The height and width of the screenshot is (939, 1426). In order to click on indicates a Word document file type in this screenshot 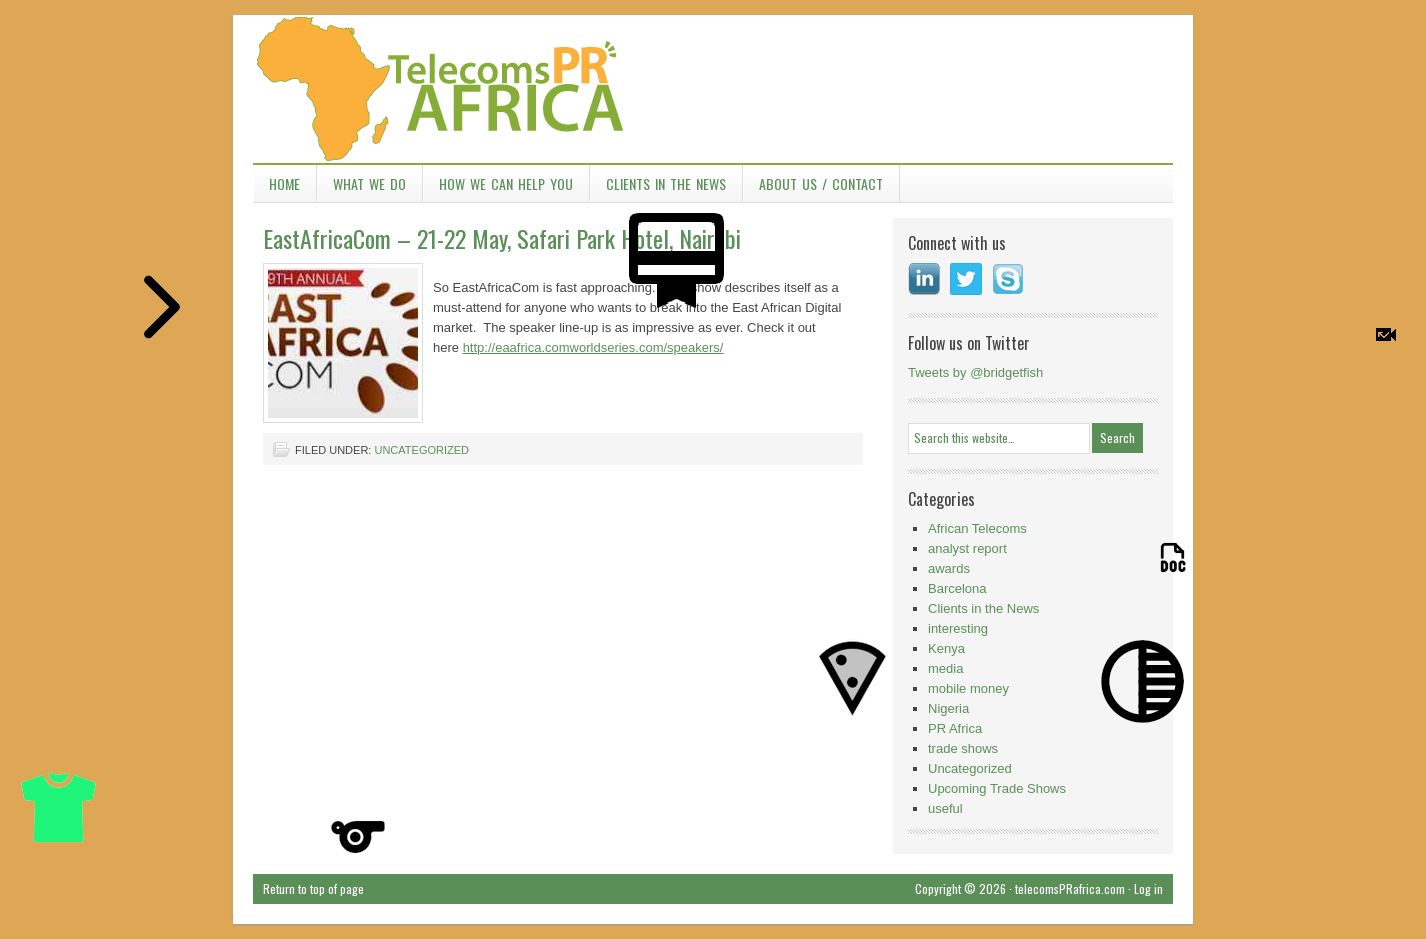, I will do `click(1172, 557)`.